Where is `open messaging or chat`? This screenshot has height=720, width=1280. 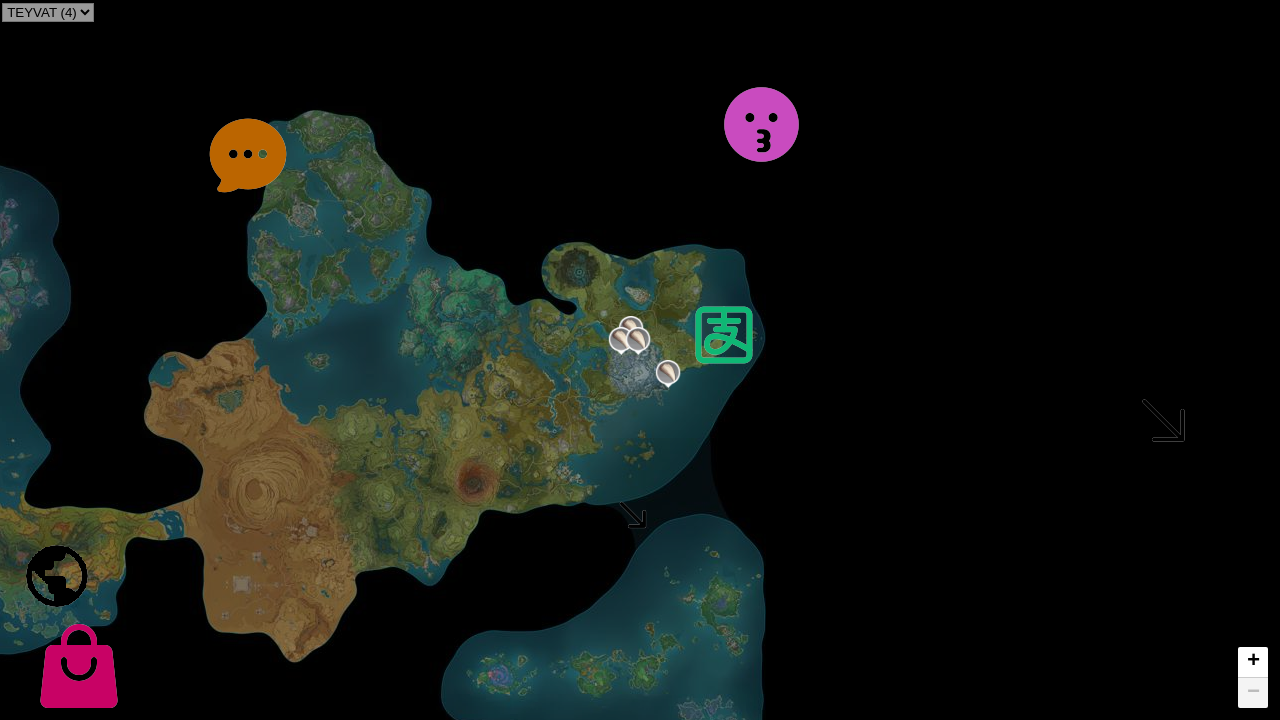 open messaging or chat is located at coordinates (248, 154).